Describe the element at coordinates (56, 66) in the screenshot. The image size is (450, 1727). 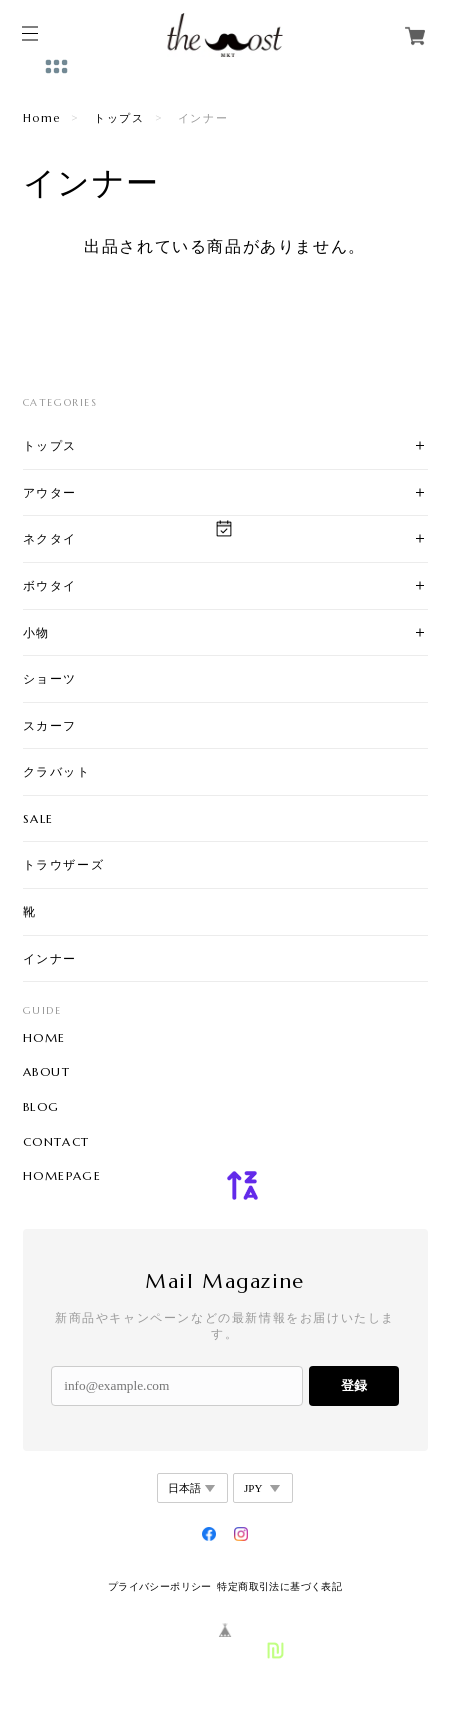
I see `switch to grid view layout` at that location.